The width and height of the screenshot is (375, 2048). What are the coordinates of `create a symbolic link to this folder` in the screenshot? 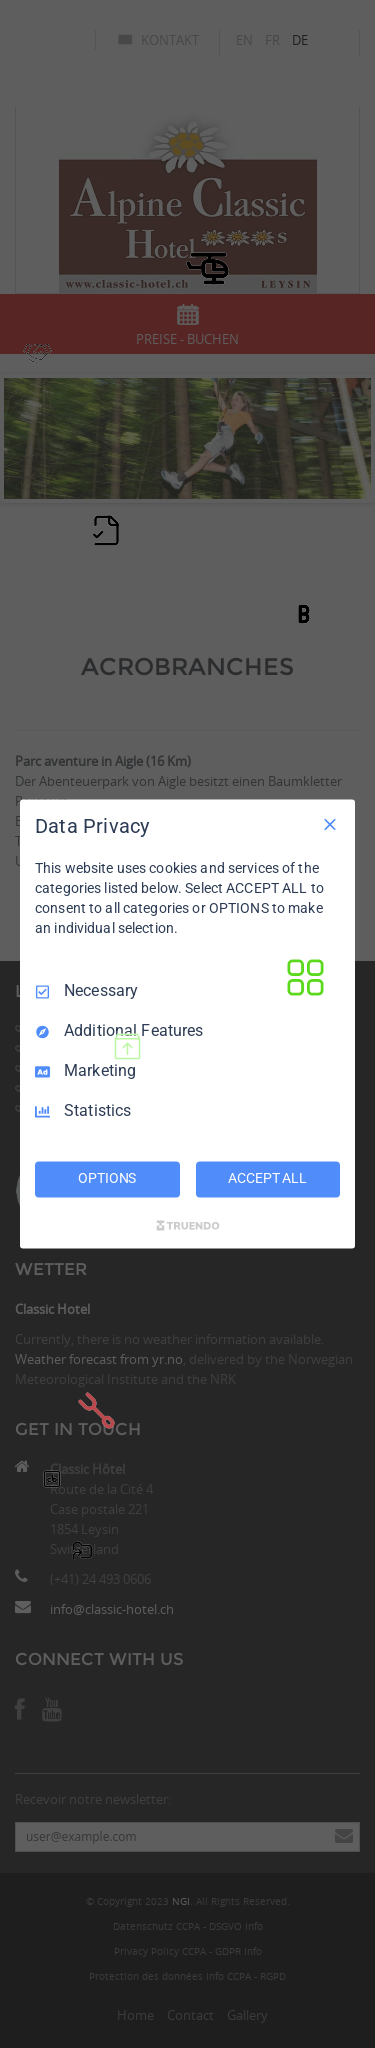 It's located at (82, 1550).